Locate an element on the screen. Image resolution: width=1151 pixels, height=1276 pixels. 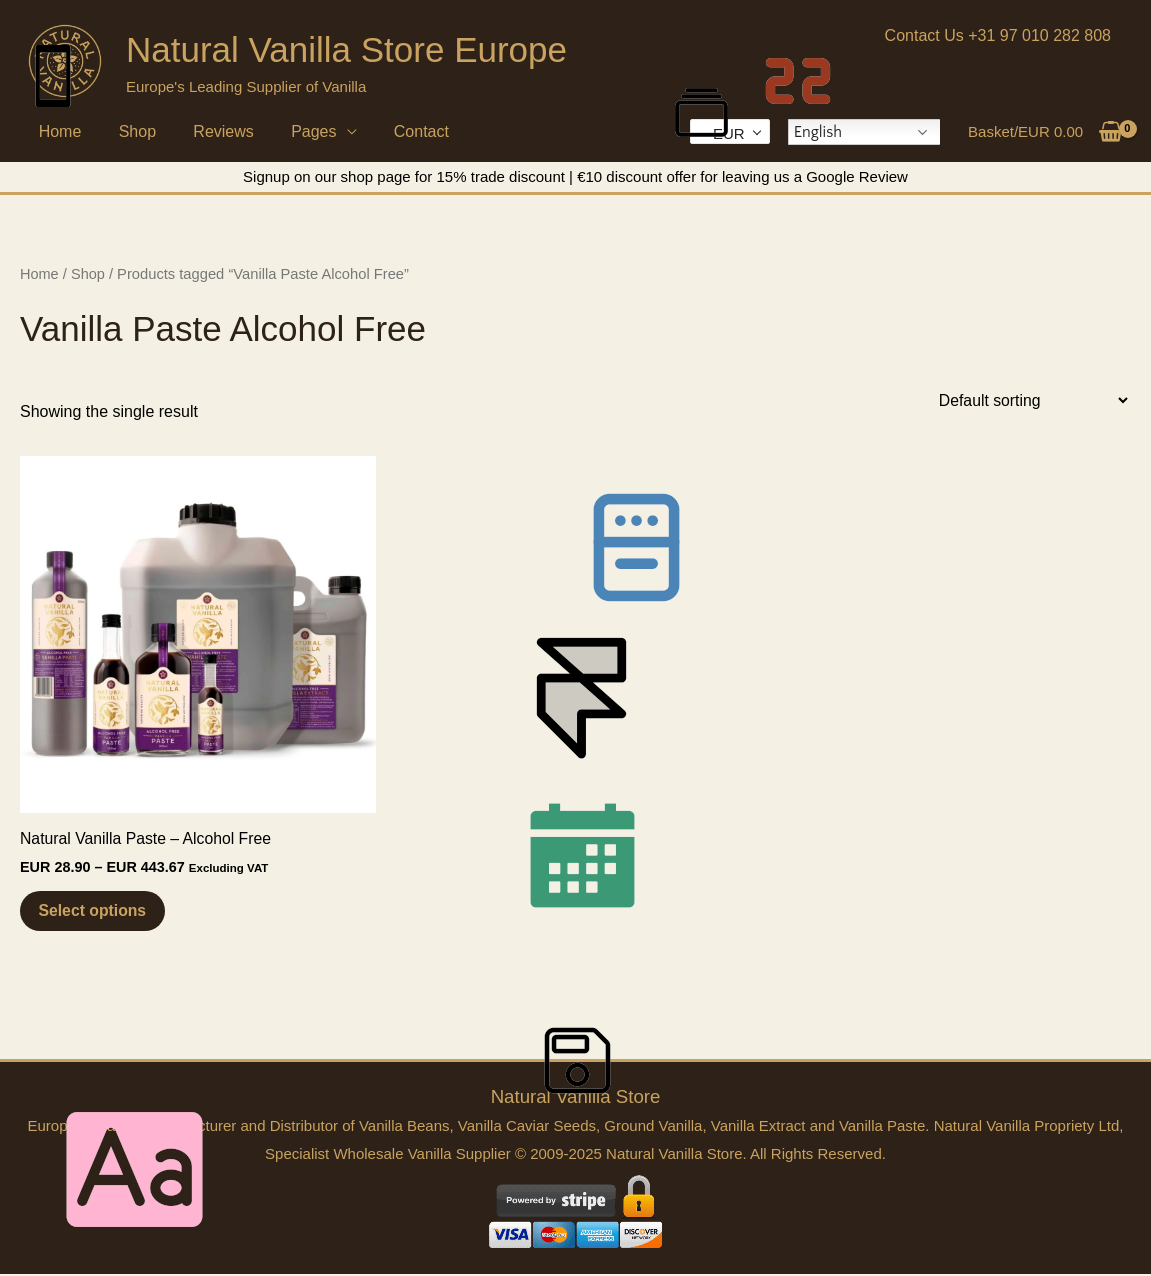
view photo albums is located at coordinates (701, 112).